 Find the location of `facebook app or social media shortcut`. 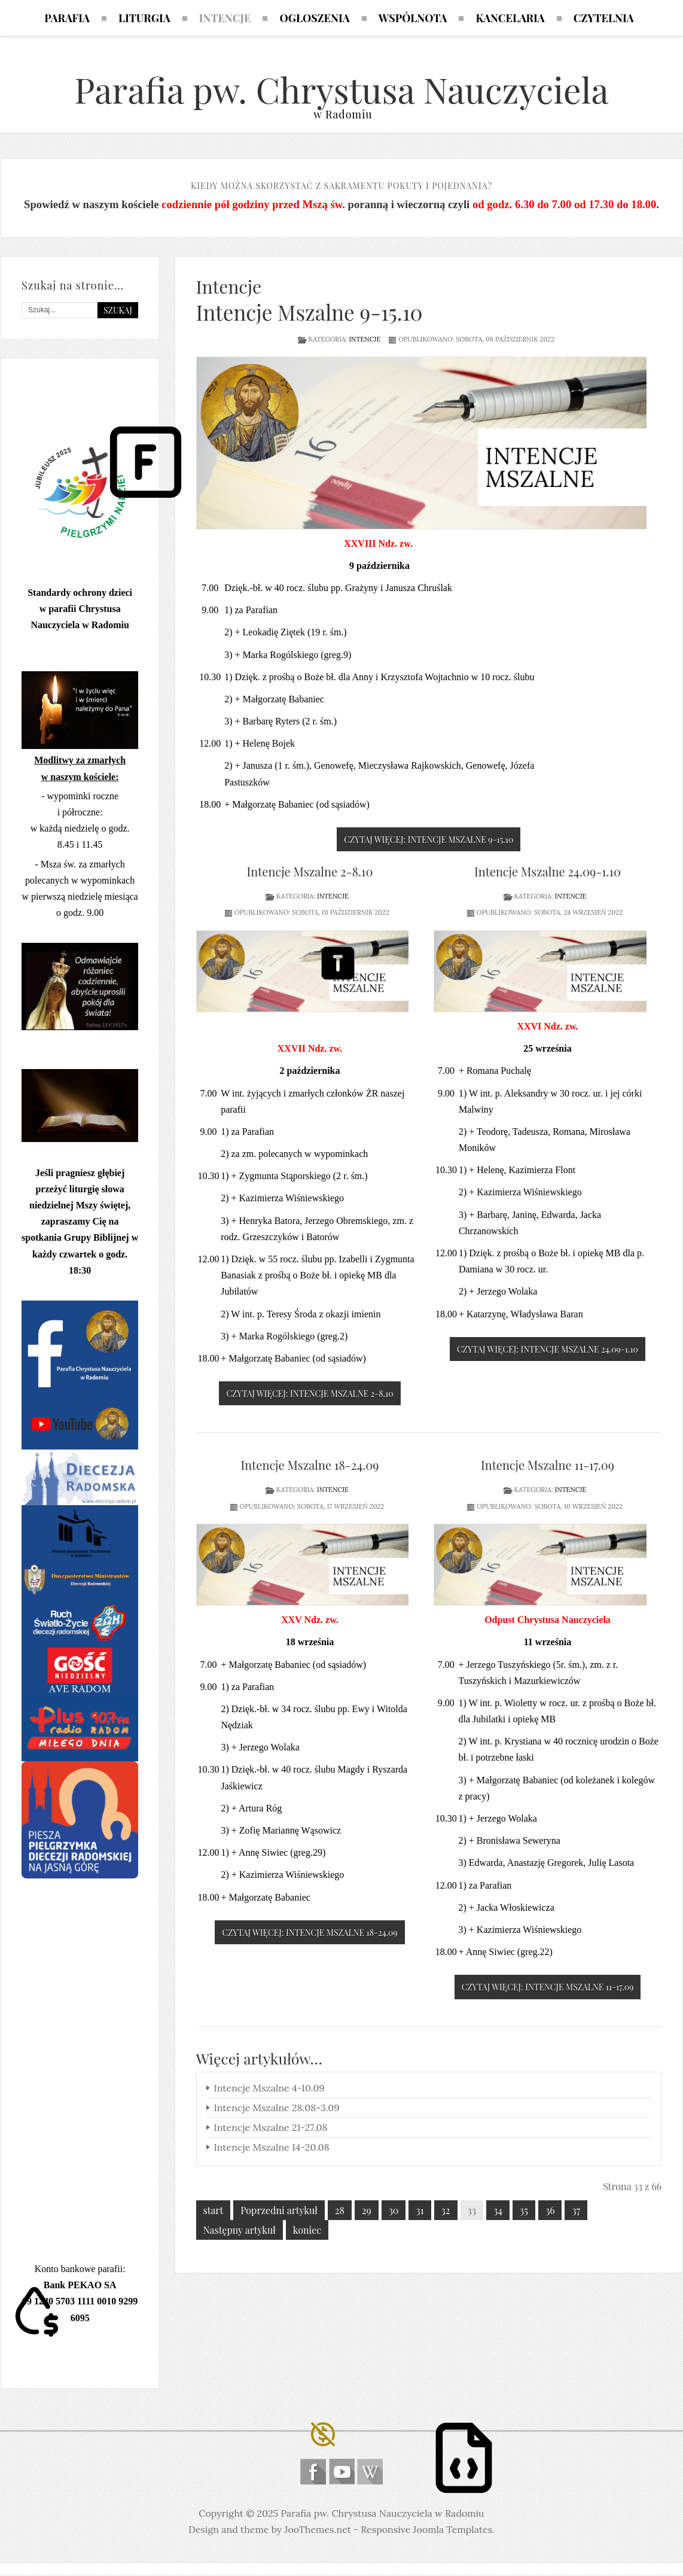

facebook app or social media shortcut is located at coordinates (145, 462).